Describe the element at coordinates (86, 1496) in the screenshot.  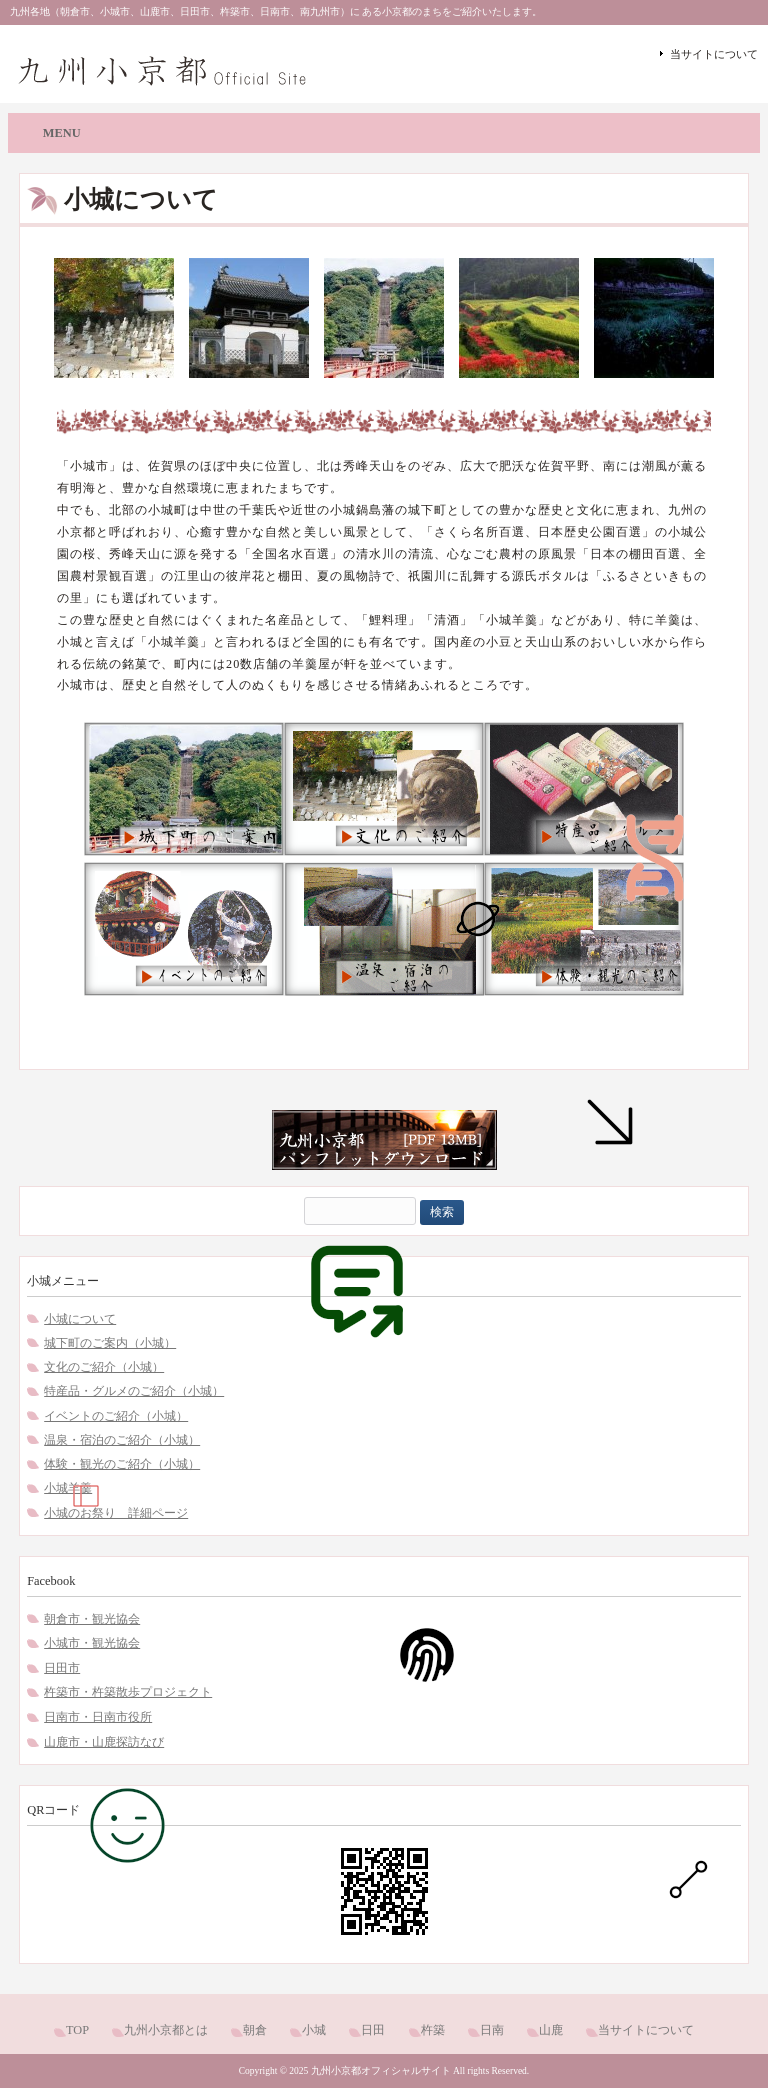
I see `toggle sidebar panel visibility` at that location.